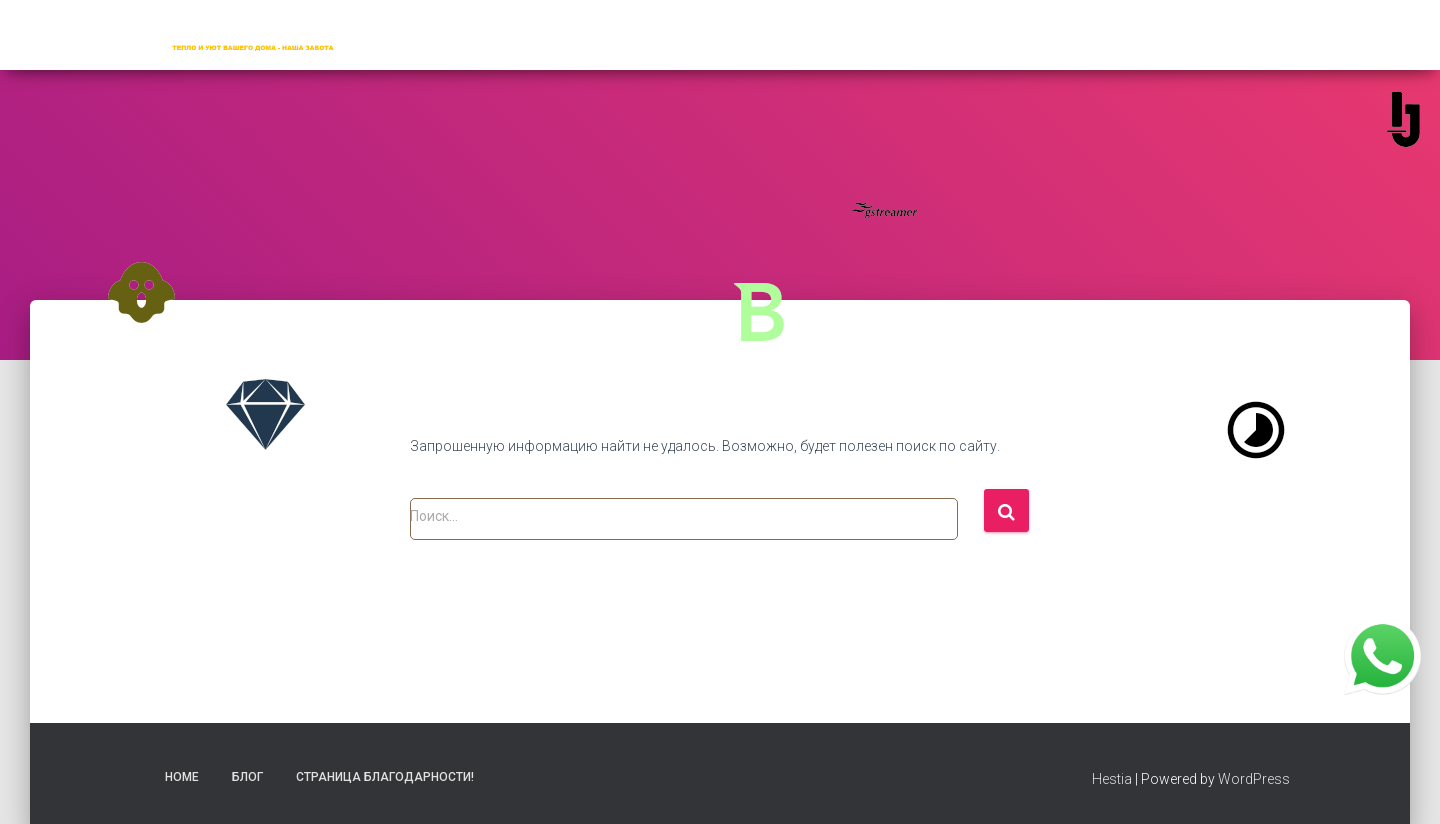 The height and width of the screenshot is (824, 1440). Describe the element at coordinates (265, 414) in the screenshot. I see `open Sketch design app` at that location.